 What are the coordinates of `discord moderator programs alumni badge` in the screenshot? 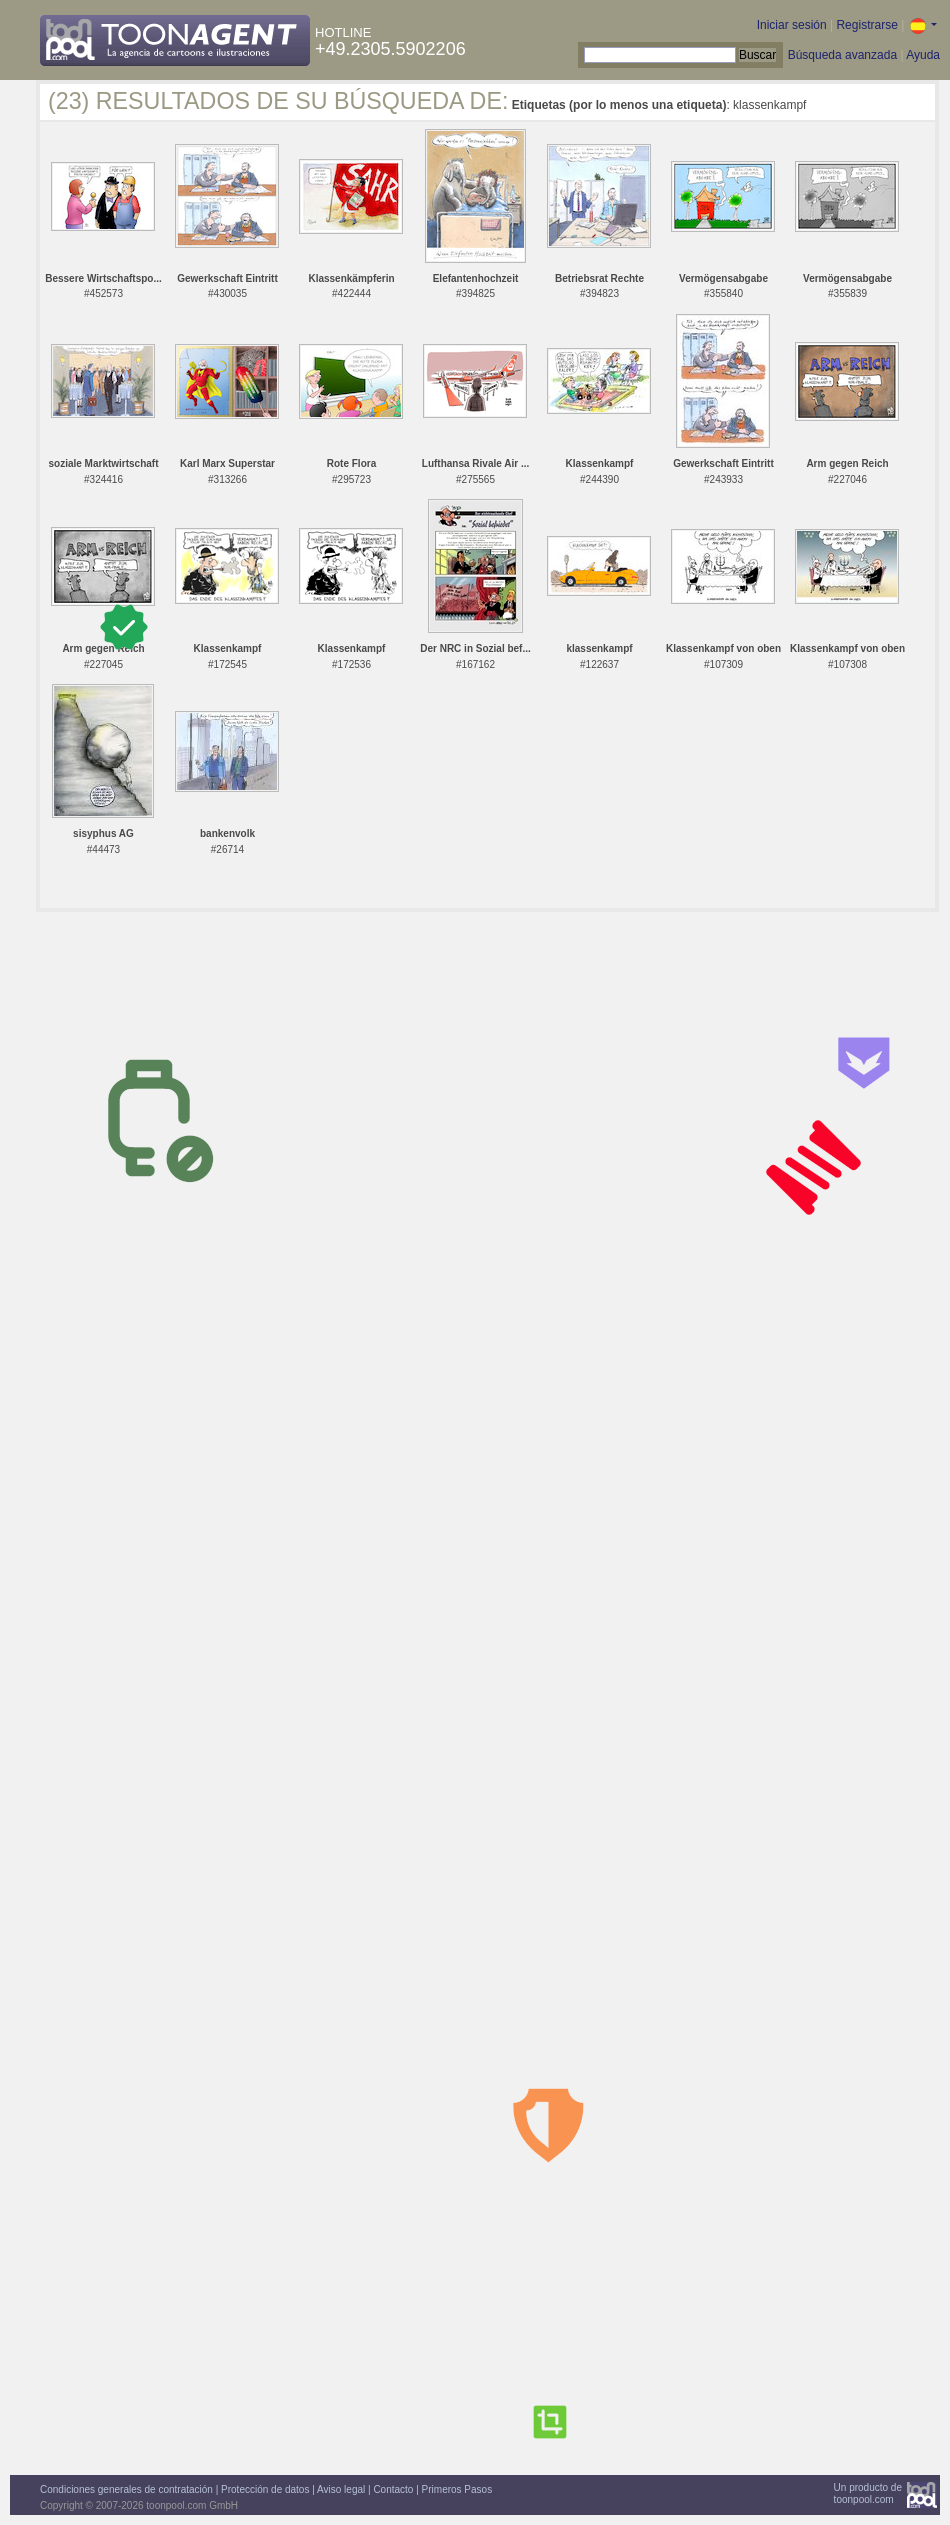 It's located at (548, 2125).